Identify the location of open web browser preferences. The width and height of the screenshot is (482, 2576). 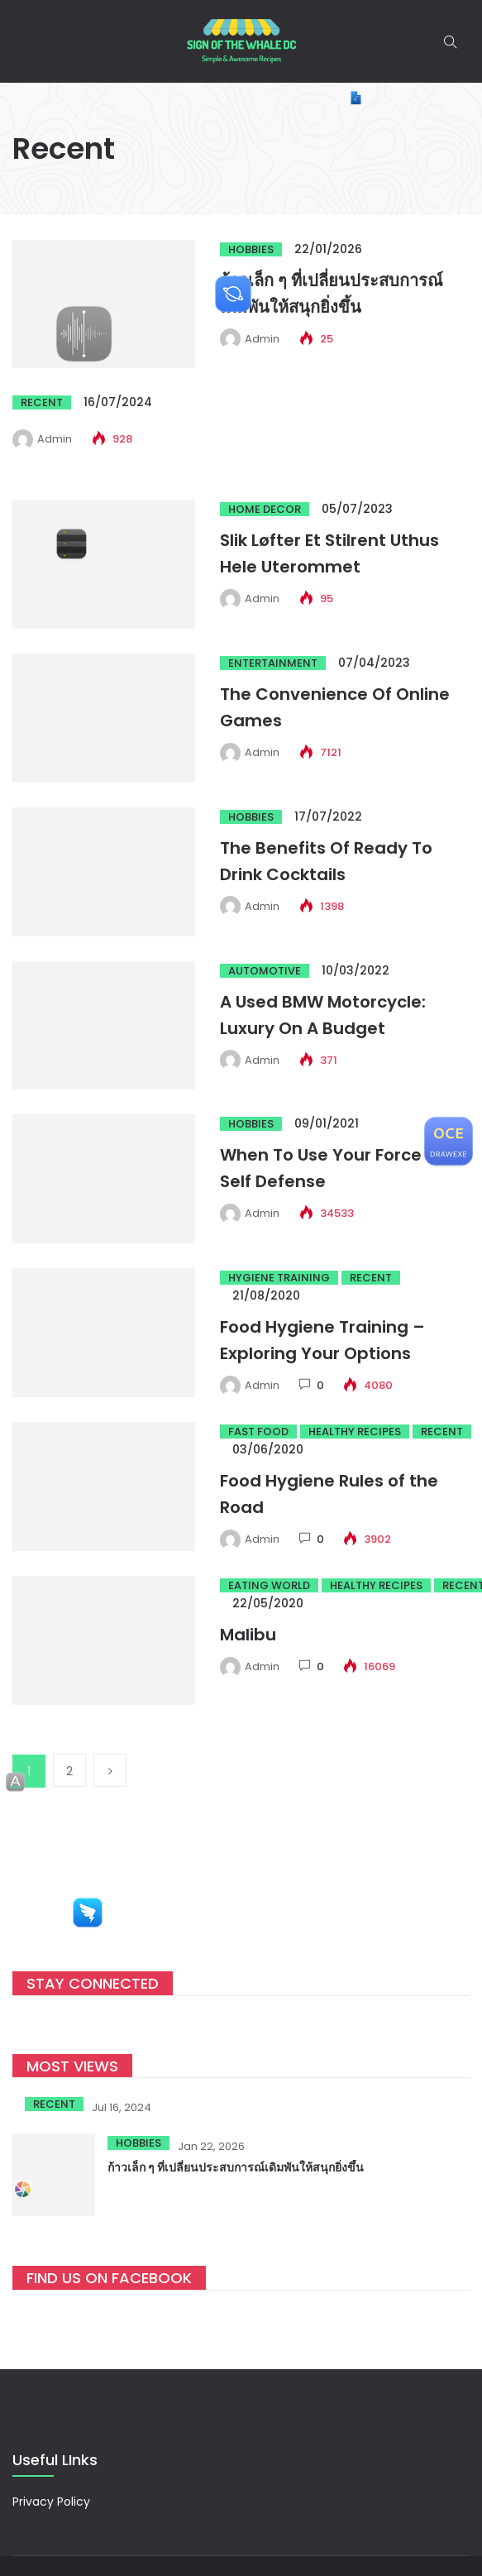
(233, 294).